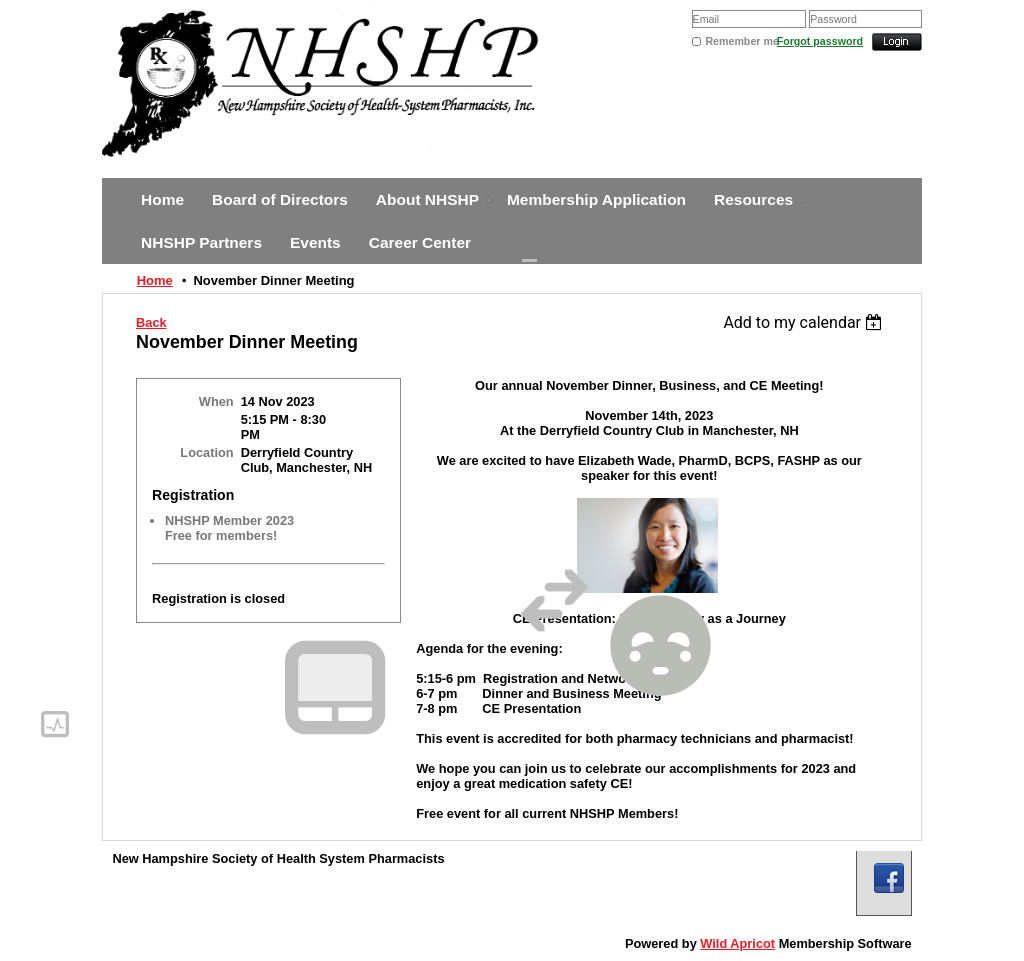 This screenshot has width=1024, height=961. What do you see at coordinates (55, 725) in the screenshot?
I see `open system monitor to view resource usage` at bounding box center [55, 725].